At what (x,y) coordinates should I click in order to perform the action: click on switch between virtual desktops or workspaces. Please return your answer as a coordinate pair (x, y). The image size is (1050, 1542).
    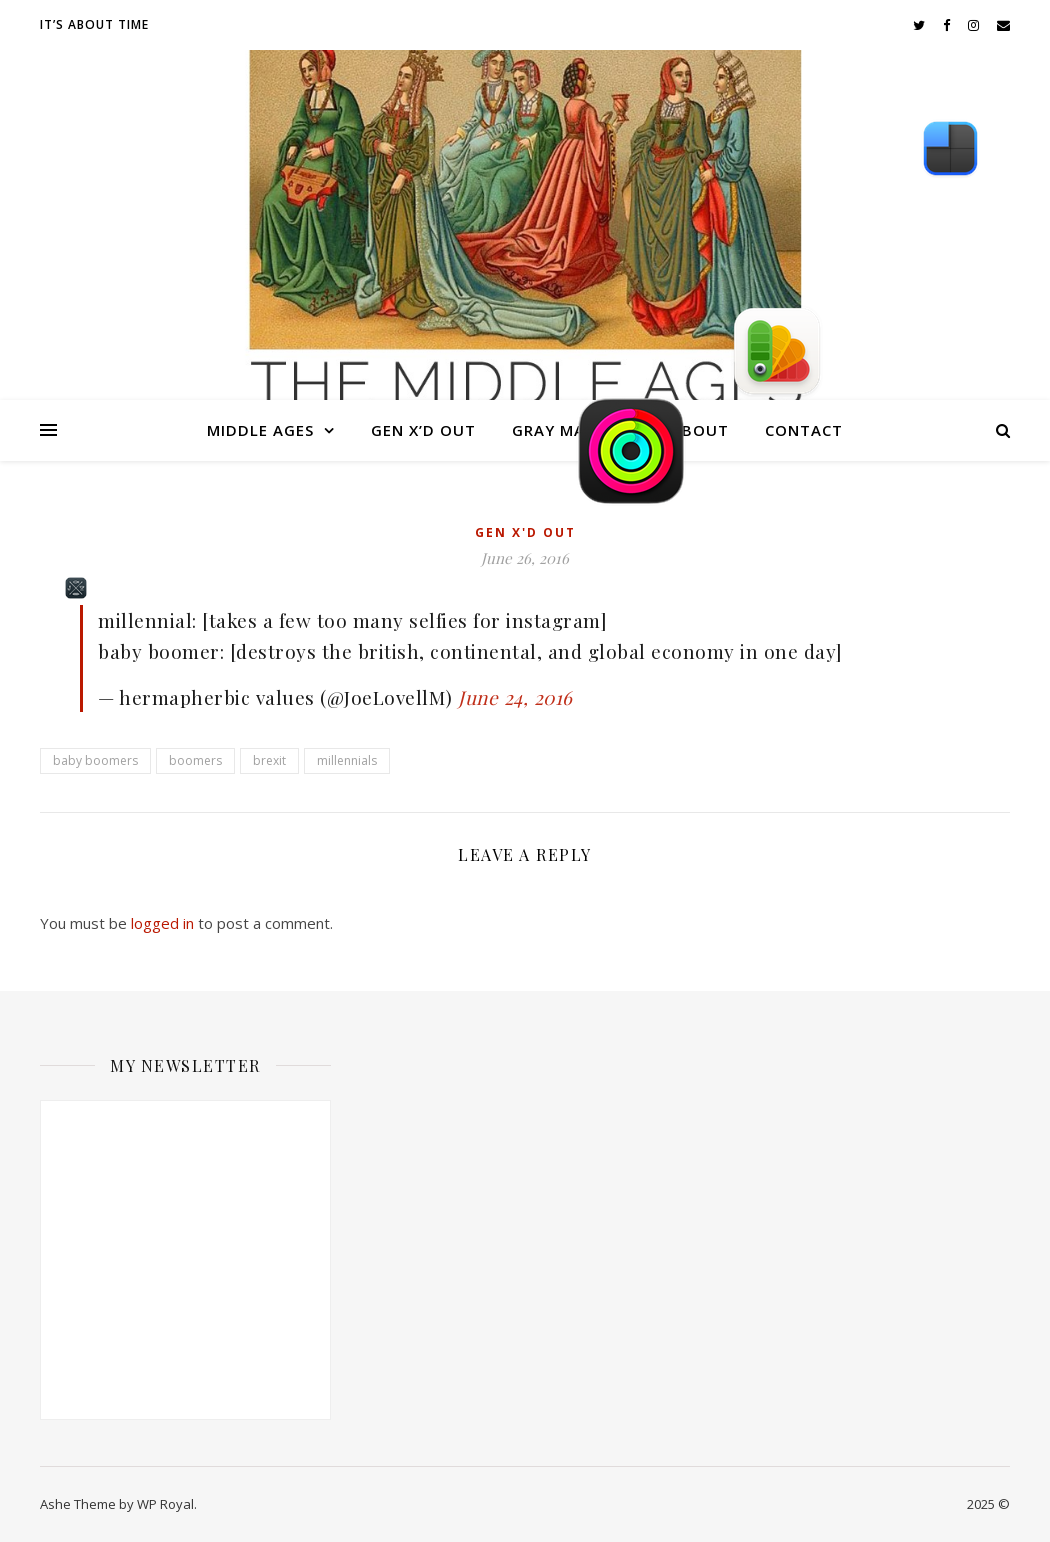
    Looking at the image, I should click on (950, 148).